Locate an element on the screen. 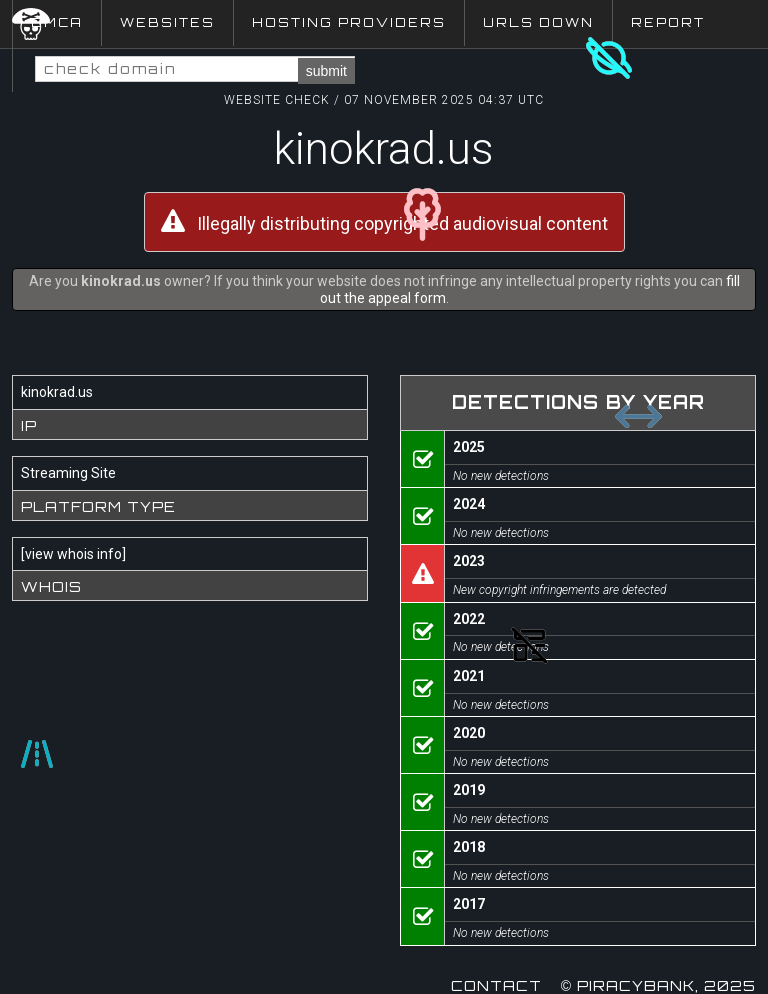 The height and width of the screenshot is (994, 768). view parks or nature areas nearby is located at coordinates (422, 214).